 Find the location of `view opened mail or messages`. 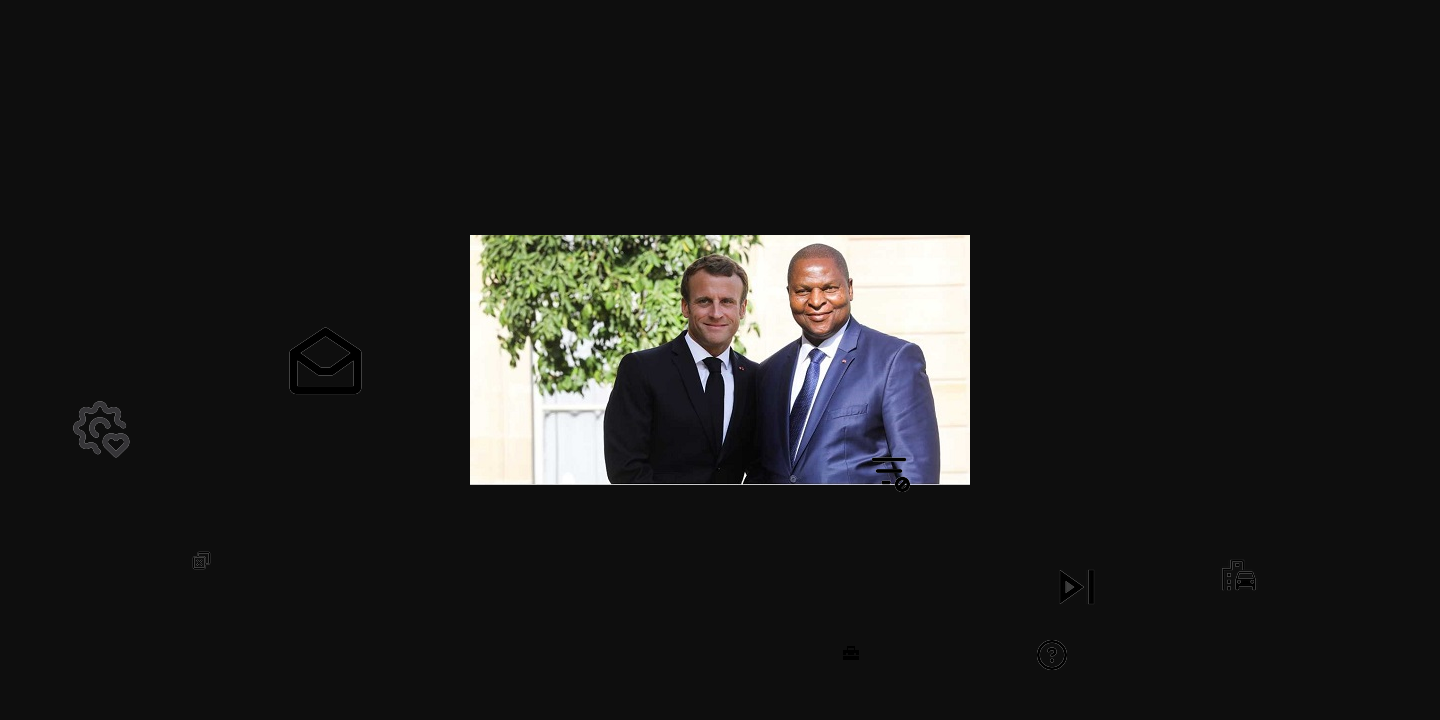

view opened mail or messages is located at coordinates (325, 363).